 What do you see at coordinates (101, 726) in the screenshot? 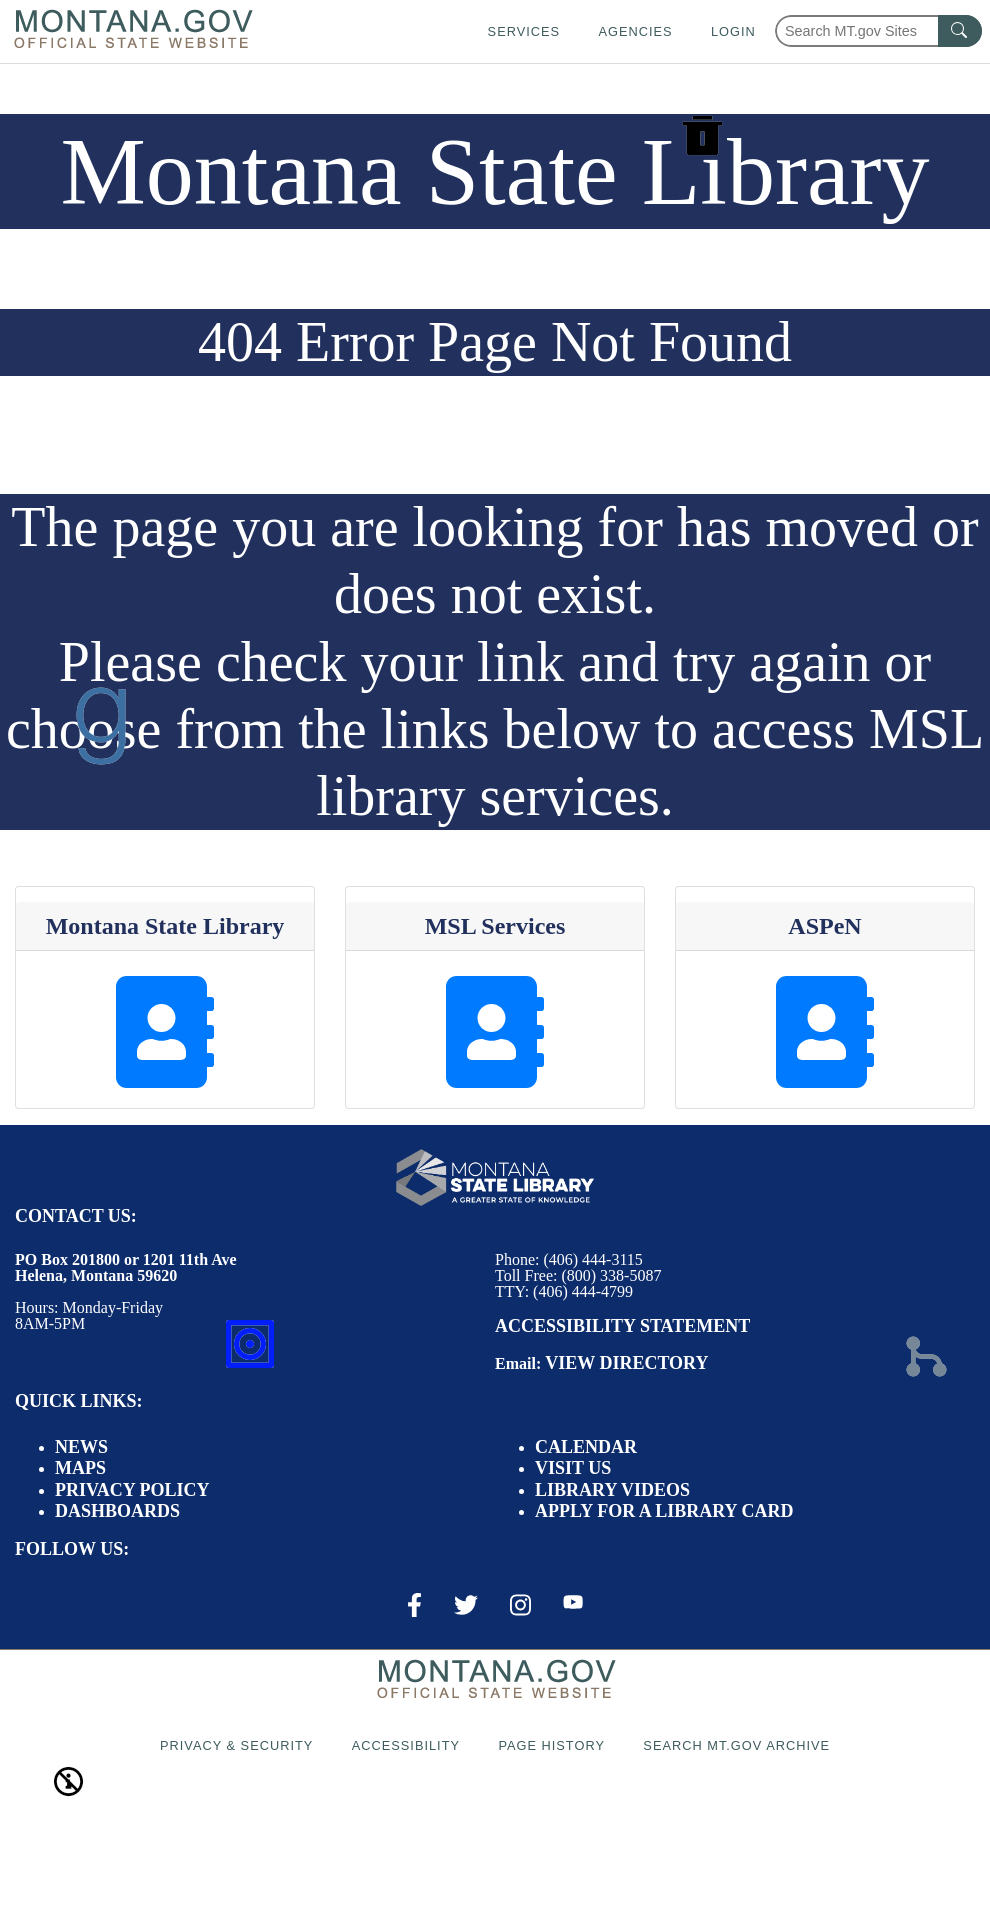
I see `link to Goodreads profile` at bounding box center [101, 726].